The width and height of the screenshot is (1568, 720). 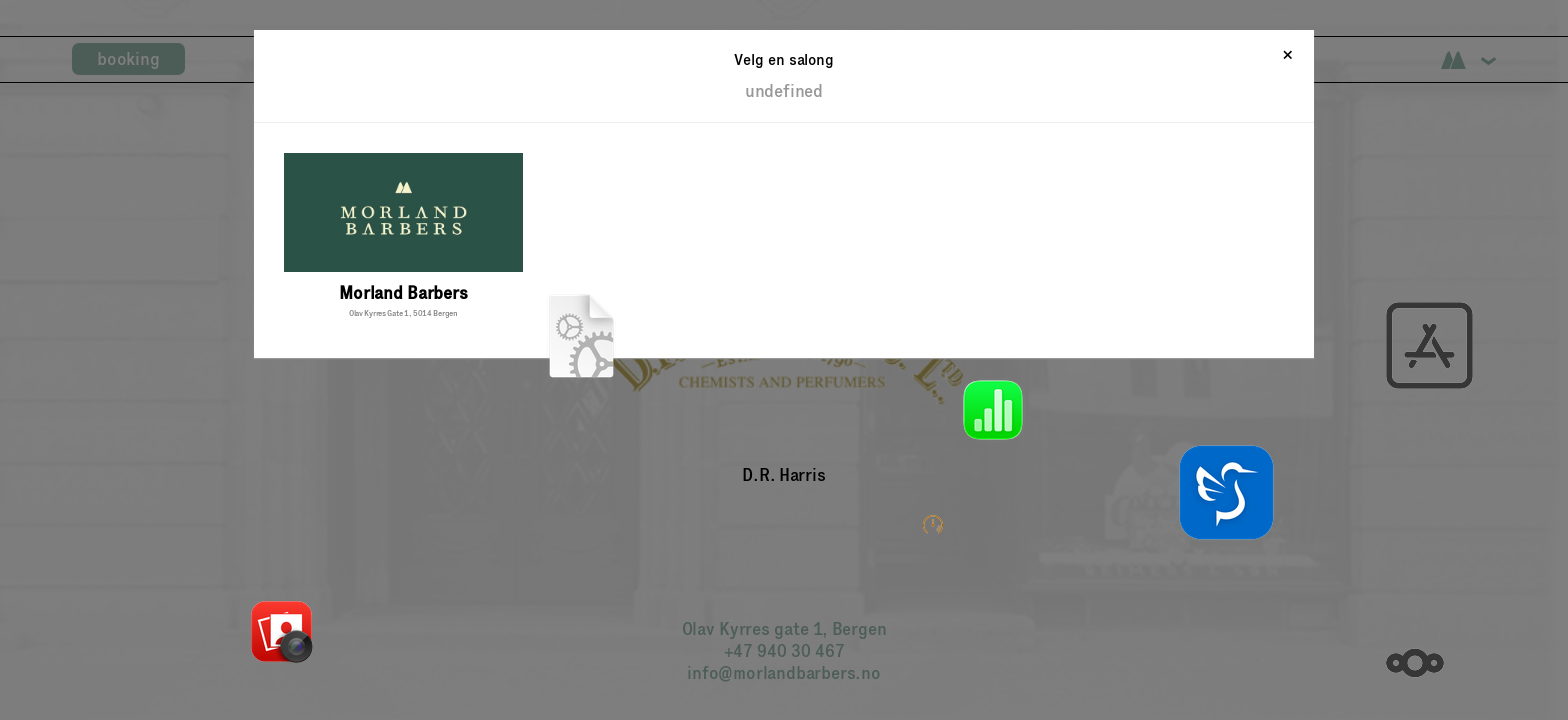 I want to click on open apple numbers spreadsheet app, so click(x=993, y=410).